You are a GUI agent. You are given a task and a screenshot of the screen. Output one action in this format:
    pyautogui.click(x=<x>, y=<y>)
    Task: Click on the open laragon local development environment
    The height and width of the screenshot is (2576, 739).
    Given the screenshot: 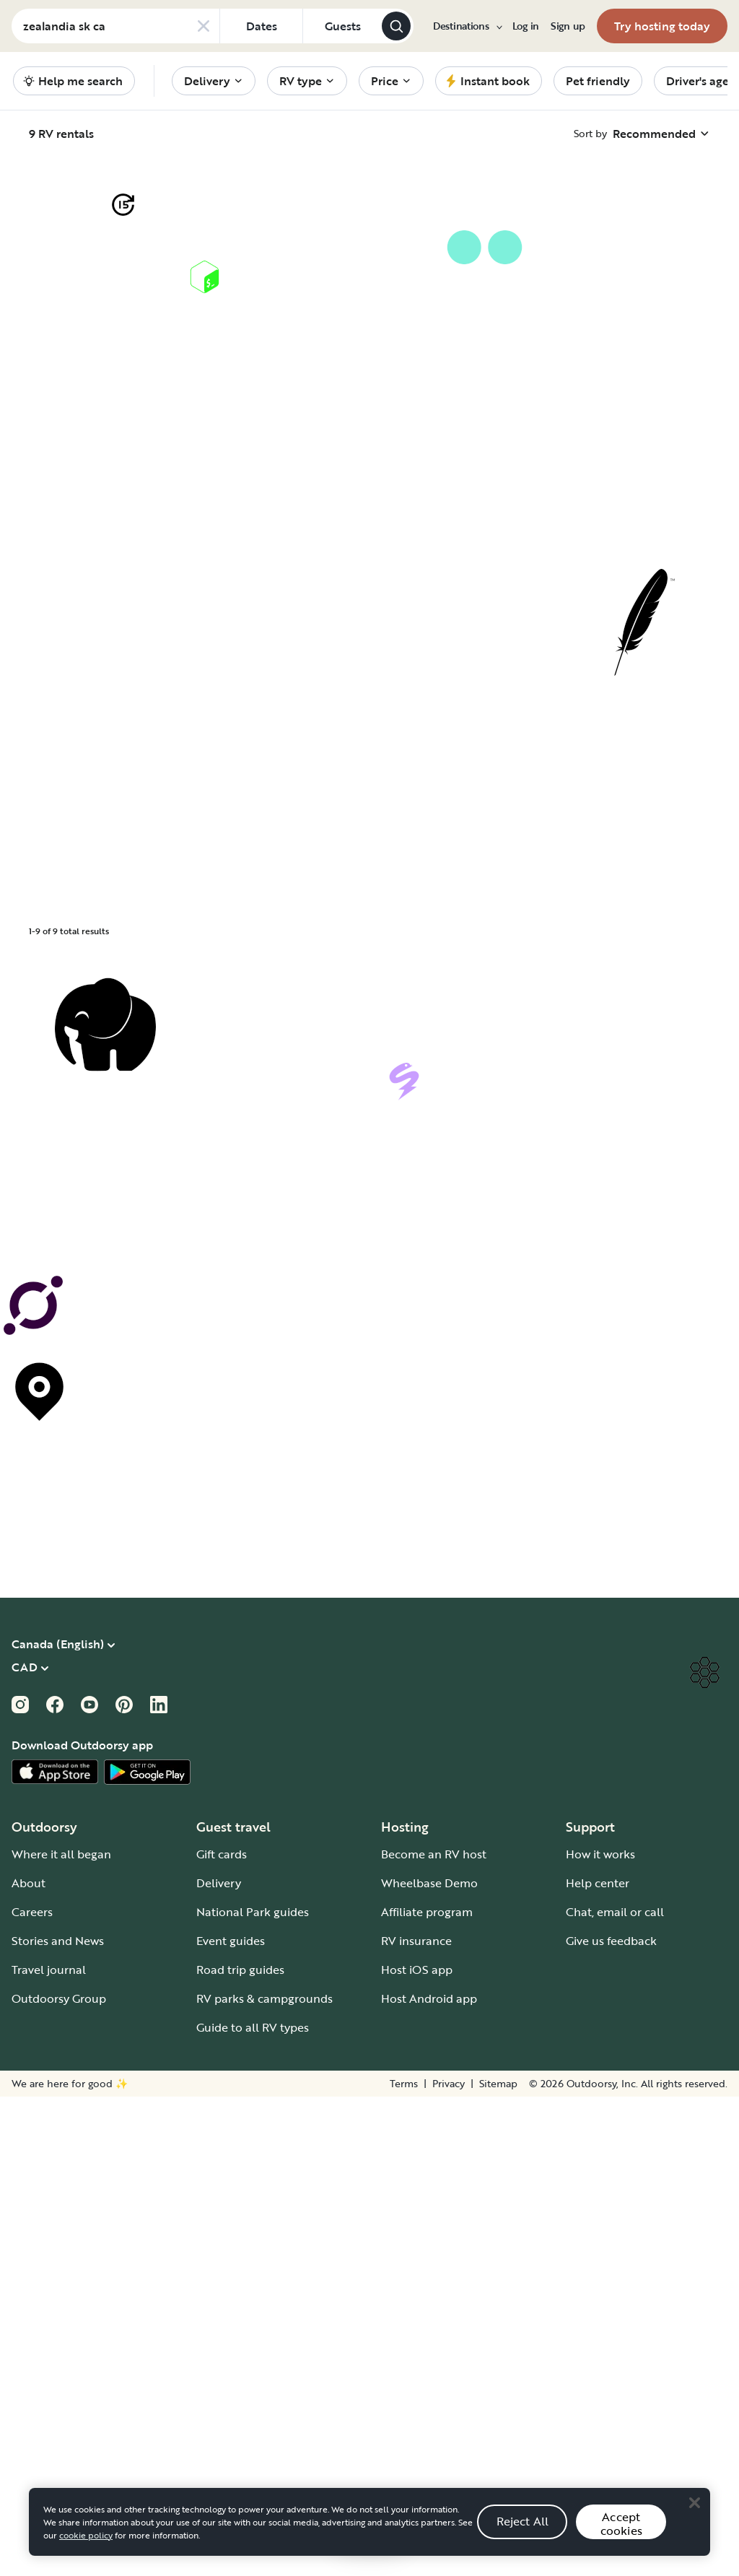 What is the action you would take?
    pyautogui.click(x=105, y=1024)
    